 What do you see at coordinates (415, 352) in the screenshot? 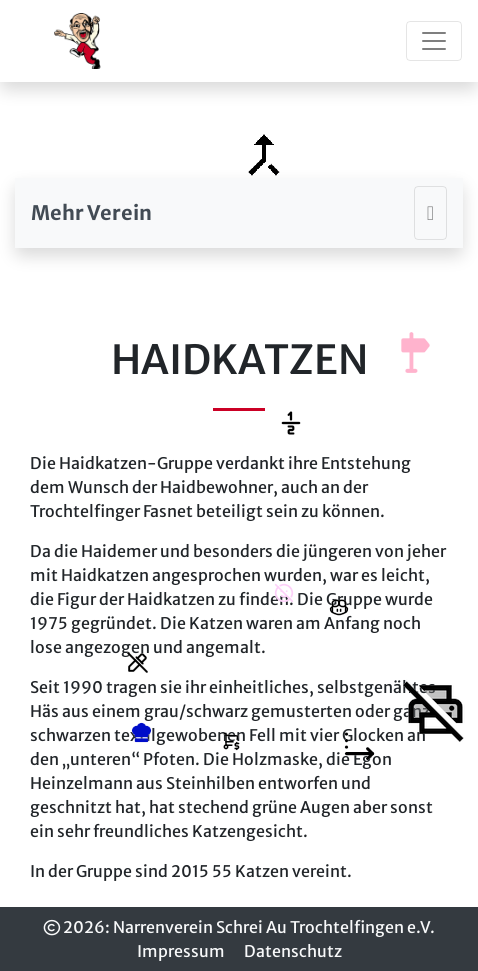
I see `navigate to the next step or section` at bounding box center [415, 352].